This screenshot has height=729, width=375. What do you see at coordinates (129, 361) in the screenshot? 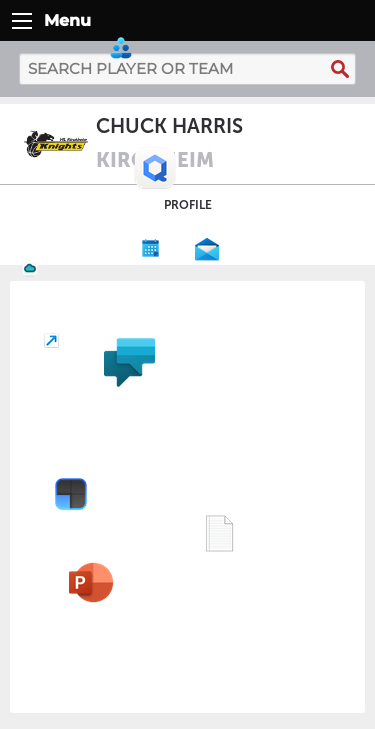
I see `open the virtual agents app` at bounding box center [129, 361].